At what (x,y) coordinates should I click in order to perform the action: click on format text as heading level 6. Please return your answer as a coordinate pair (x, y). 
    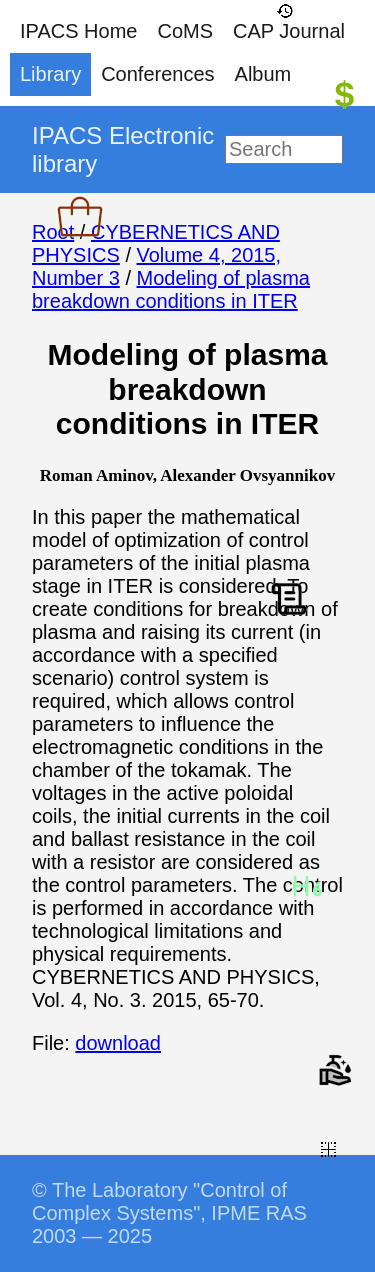
    Looking at the image, I should click on (307, 886).